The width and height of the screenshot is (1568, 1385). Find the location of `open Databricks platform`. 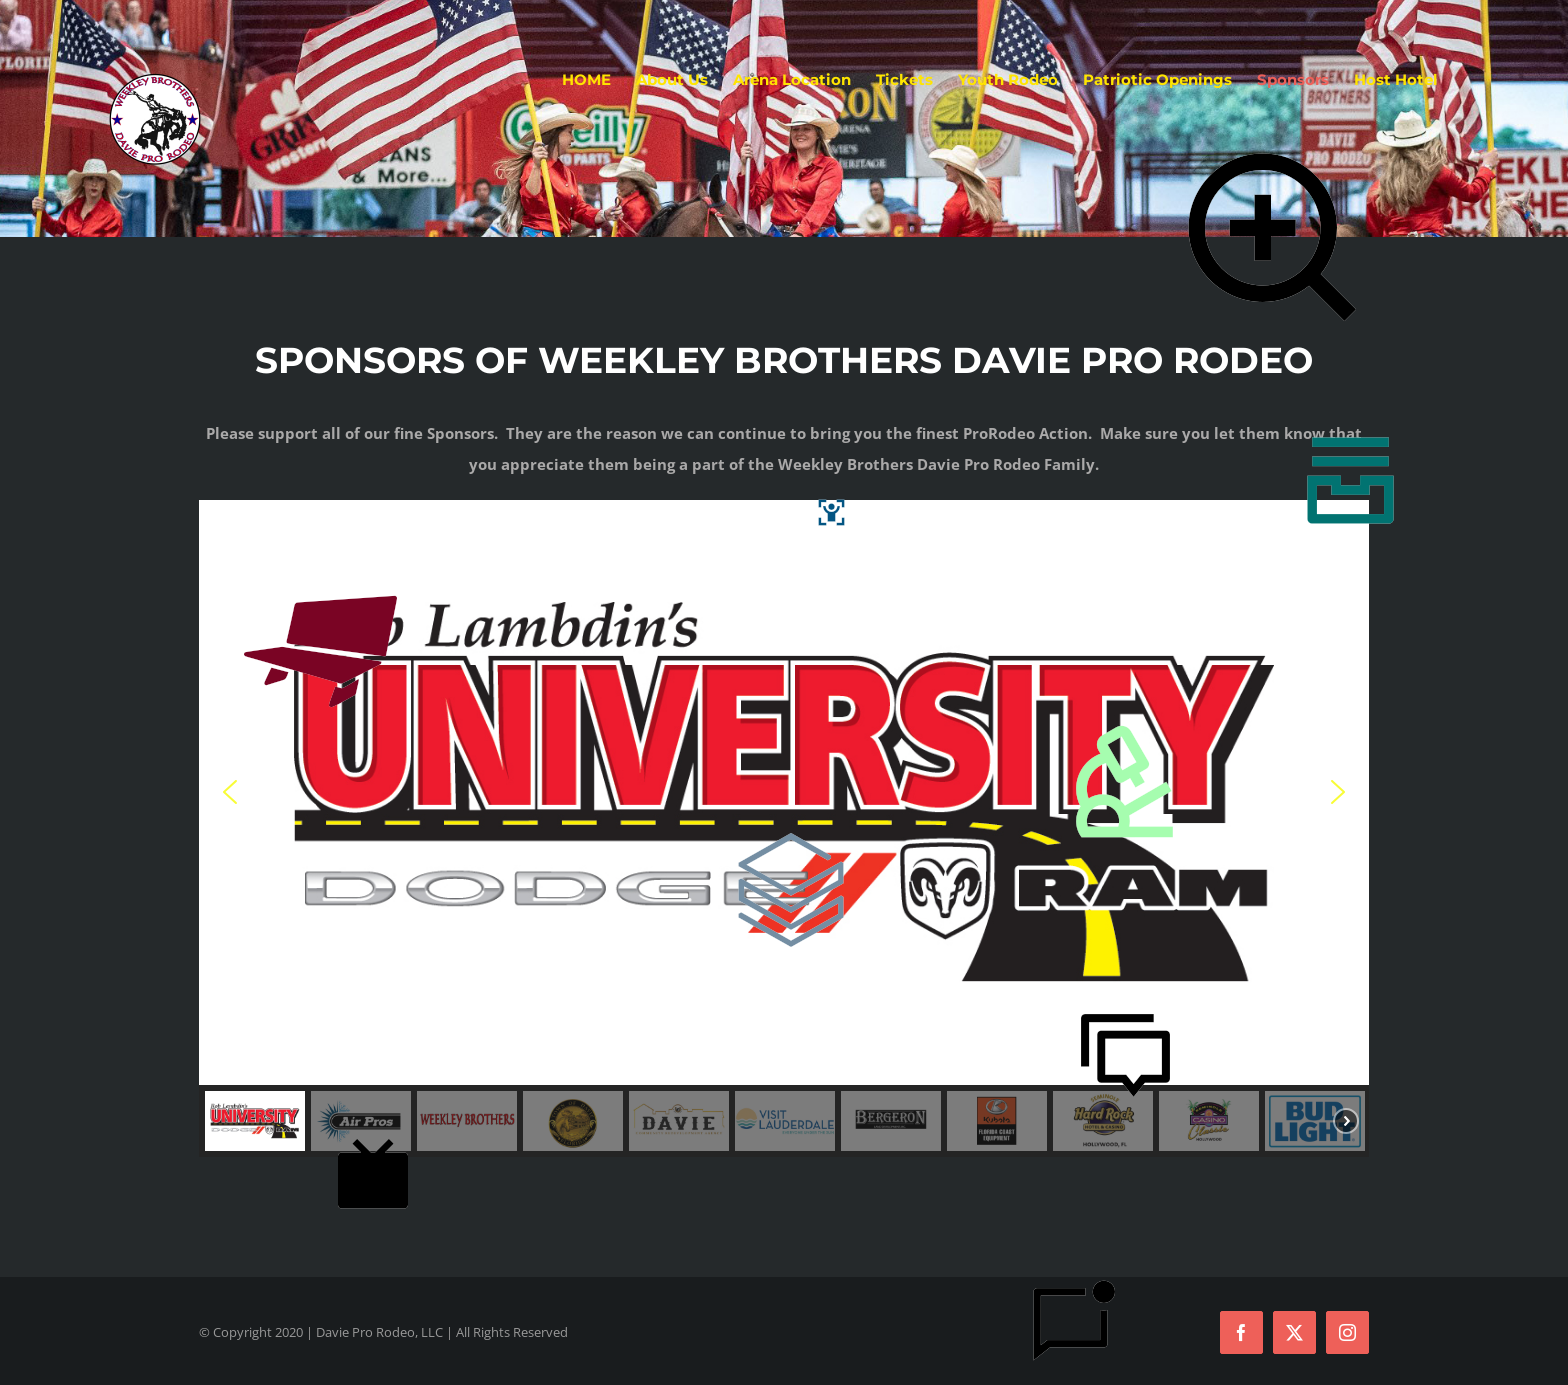

open Databricks platform is located at coordinates (791, 890).